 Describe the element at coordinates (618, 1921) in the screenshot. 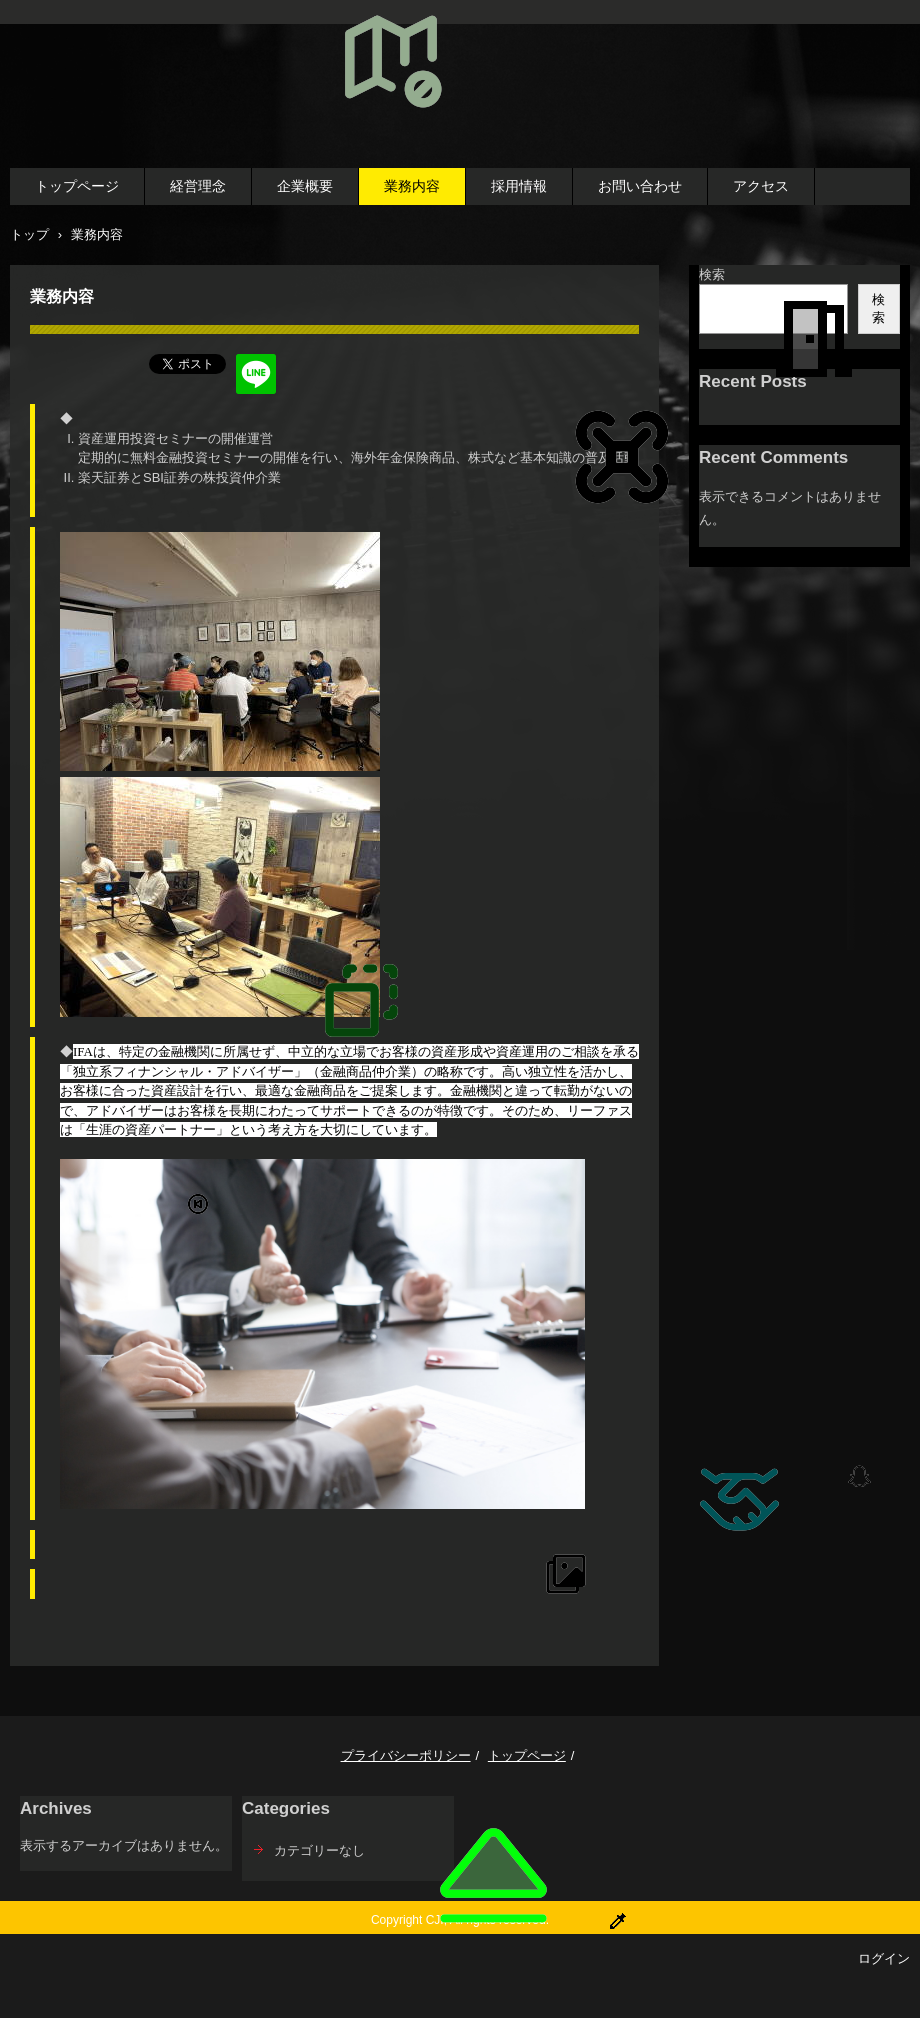

I see `pick a color from the image using the eyedropper tool` at that location.